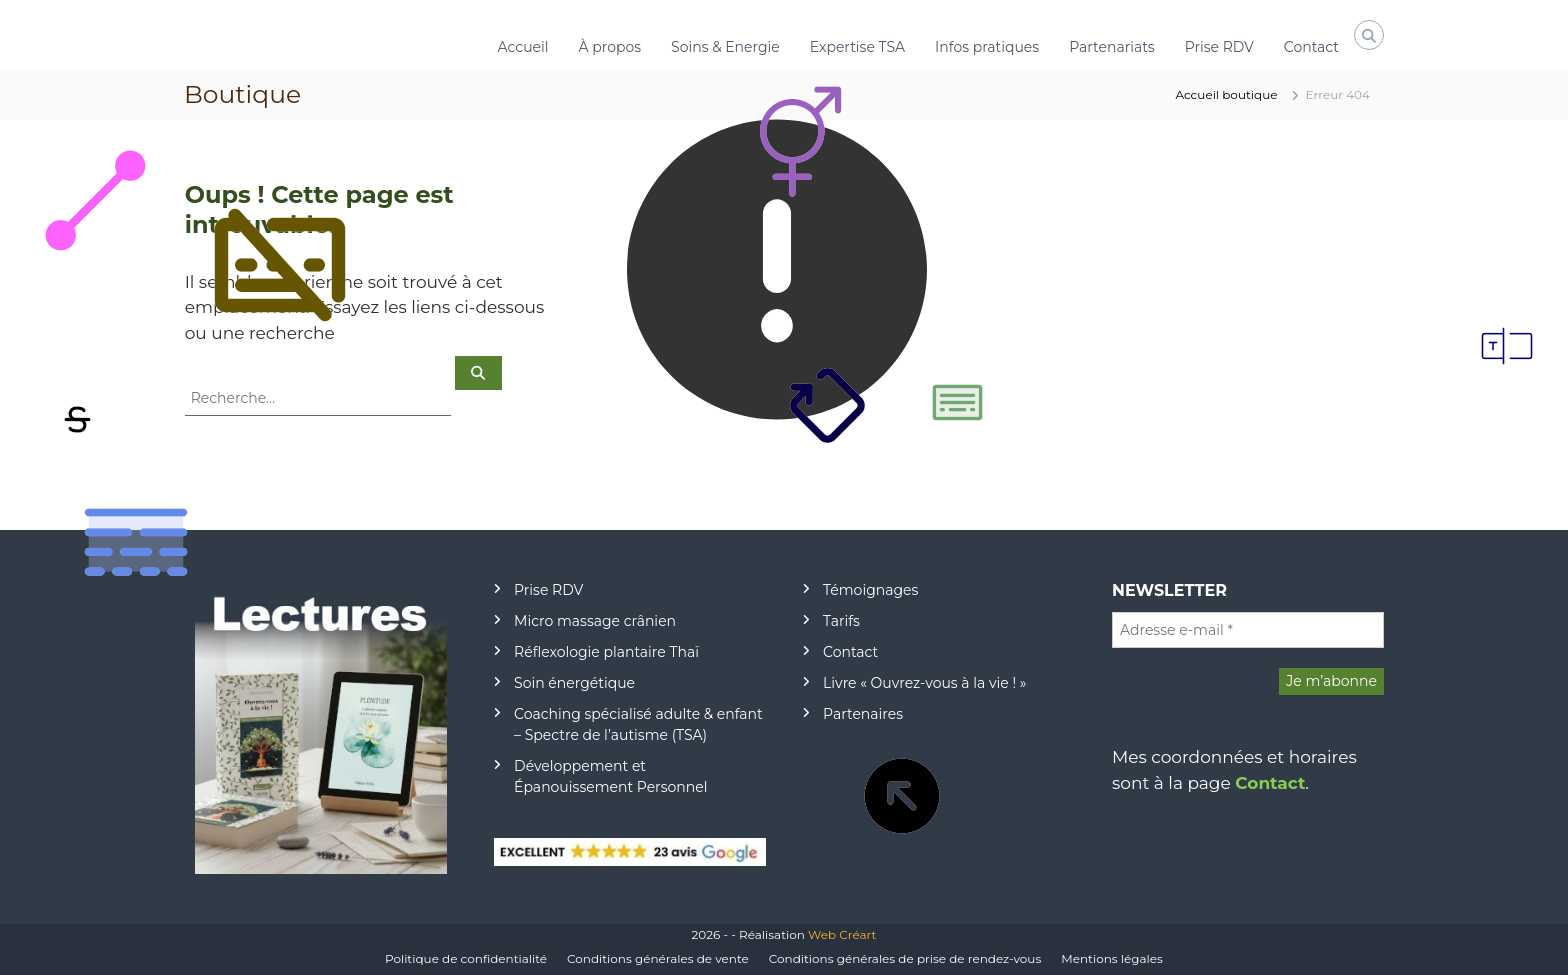 The height and width of the screenshot is (975, 1568). I want to click on navigate back to the previous screen, so click(902, 796).